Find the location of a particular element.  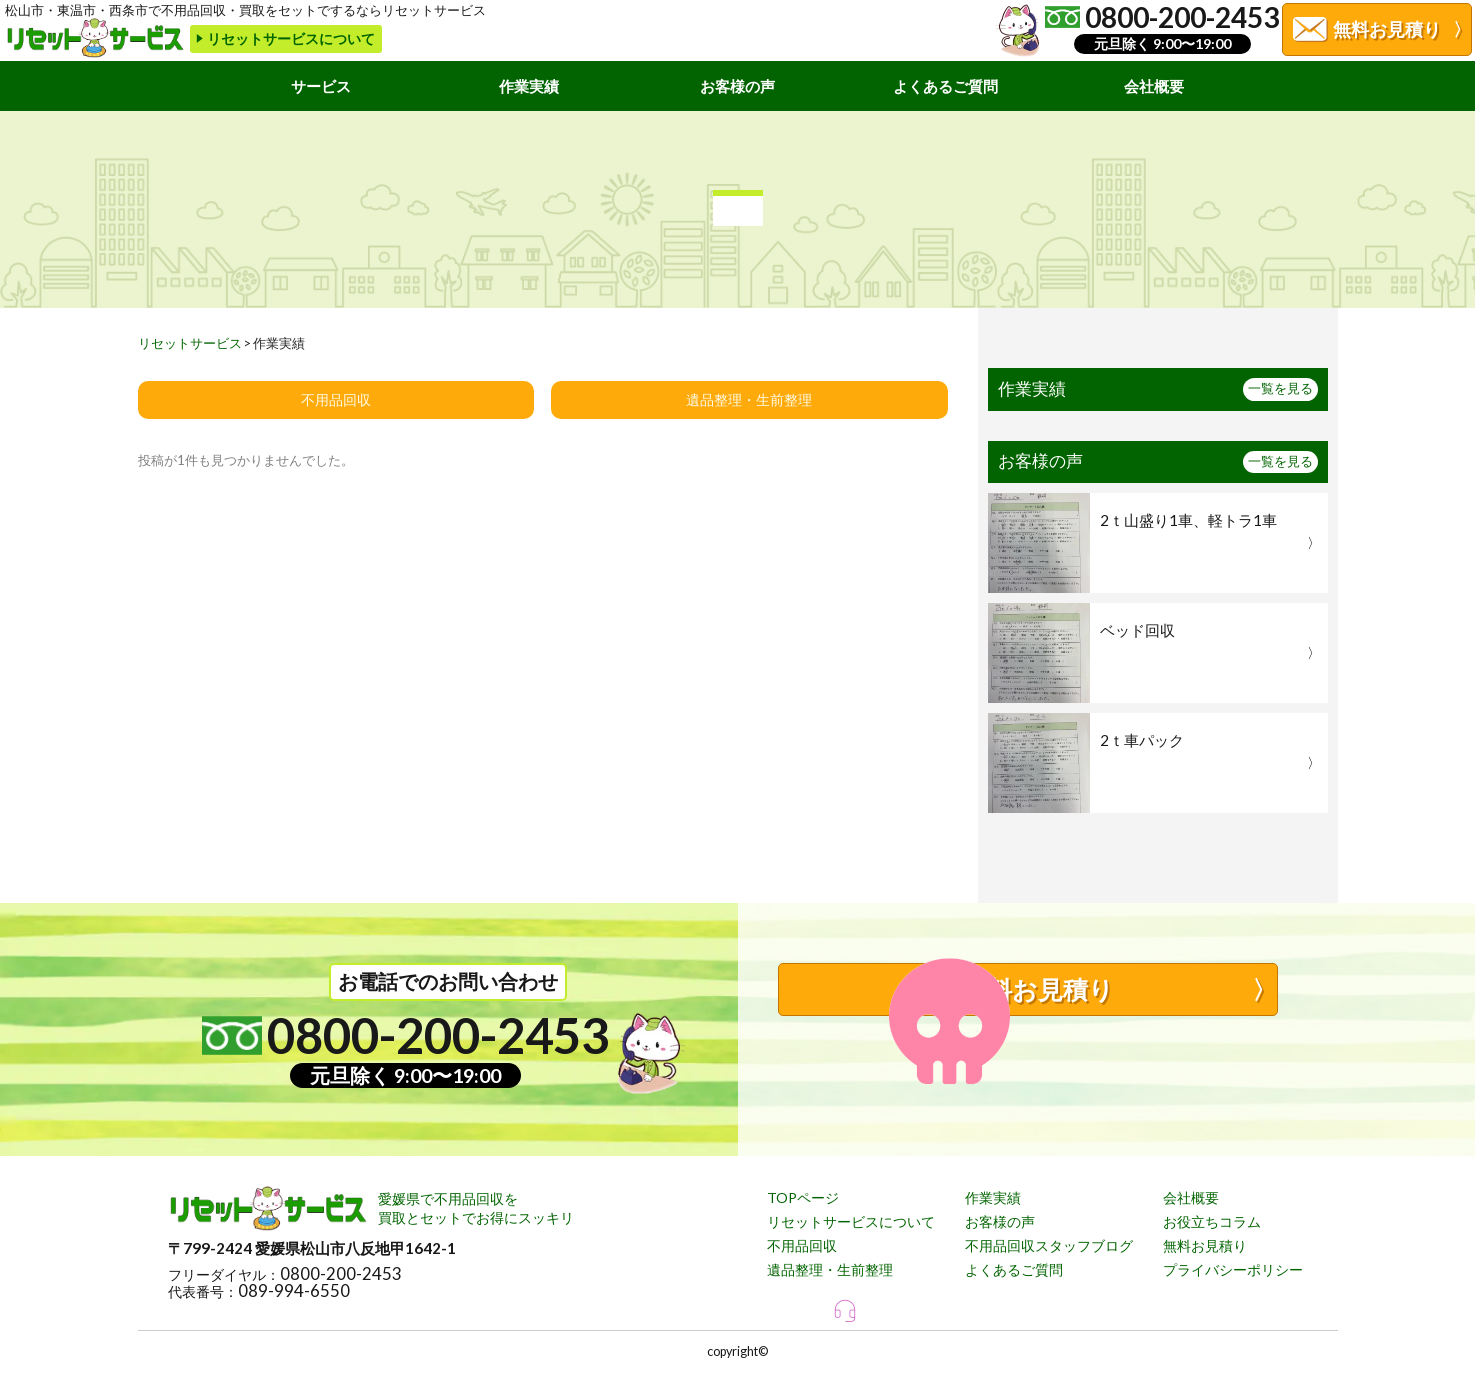

indicates dangerous or harmful content is located at coordinates (949, 1023).